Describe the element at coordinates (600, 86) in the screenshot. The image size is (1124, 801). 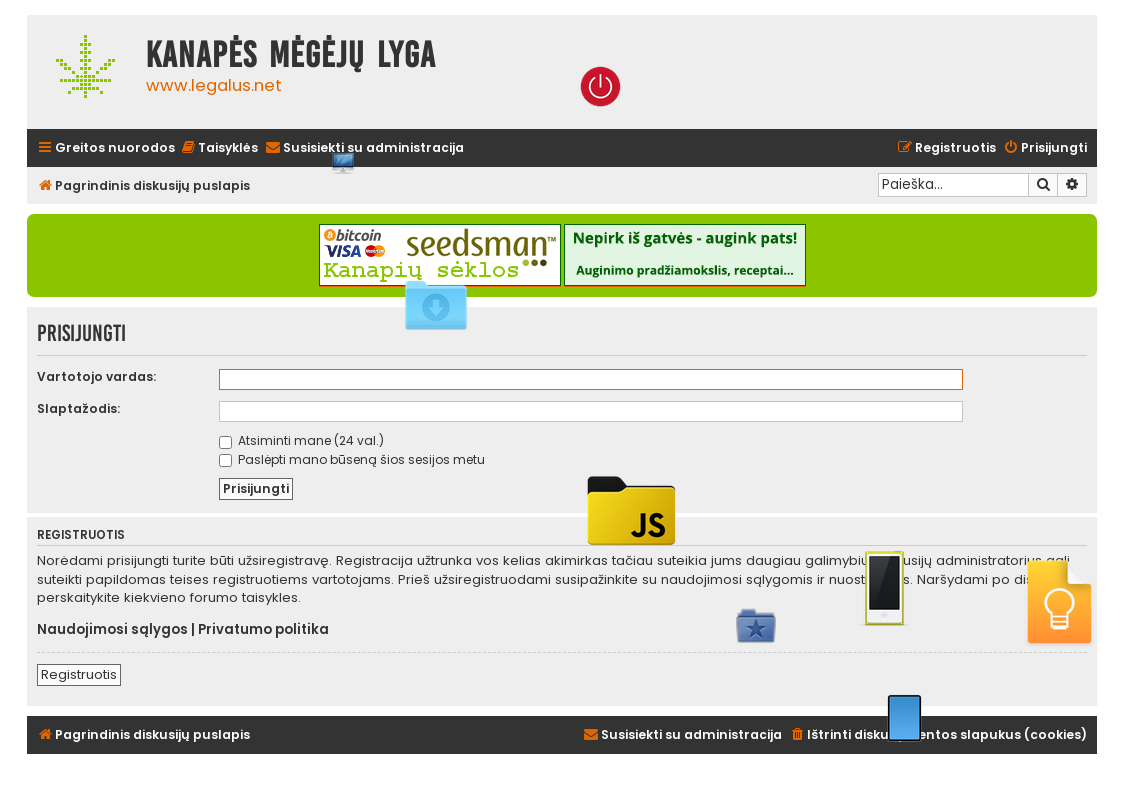
I see `shut down the system` at that location.